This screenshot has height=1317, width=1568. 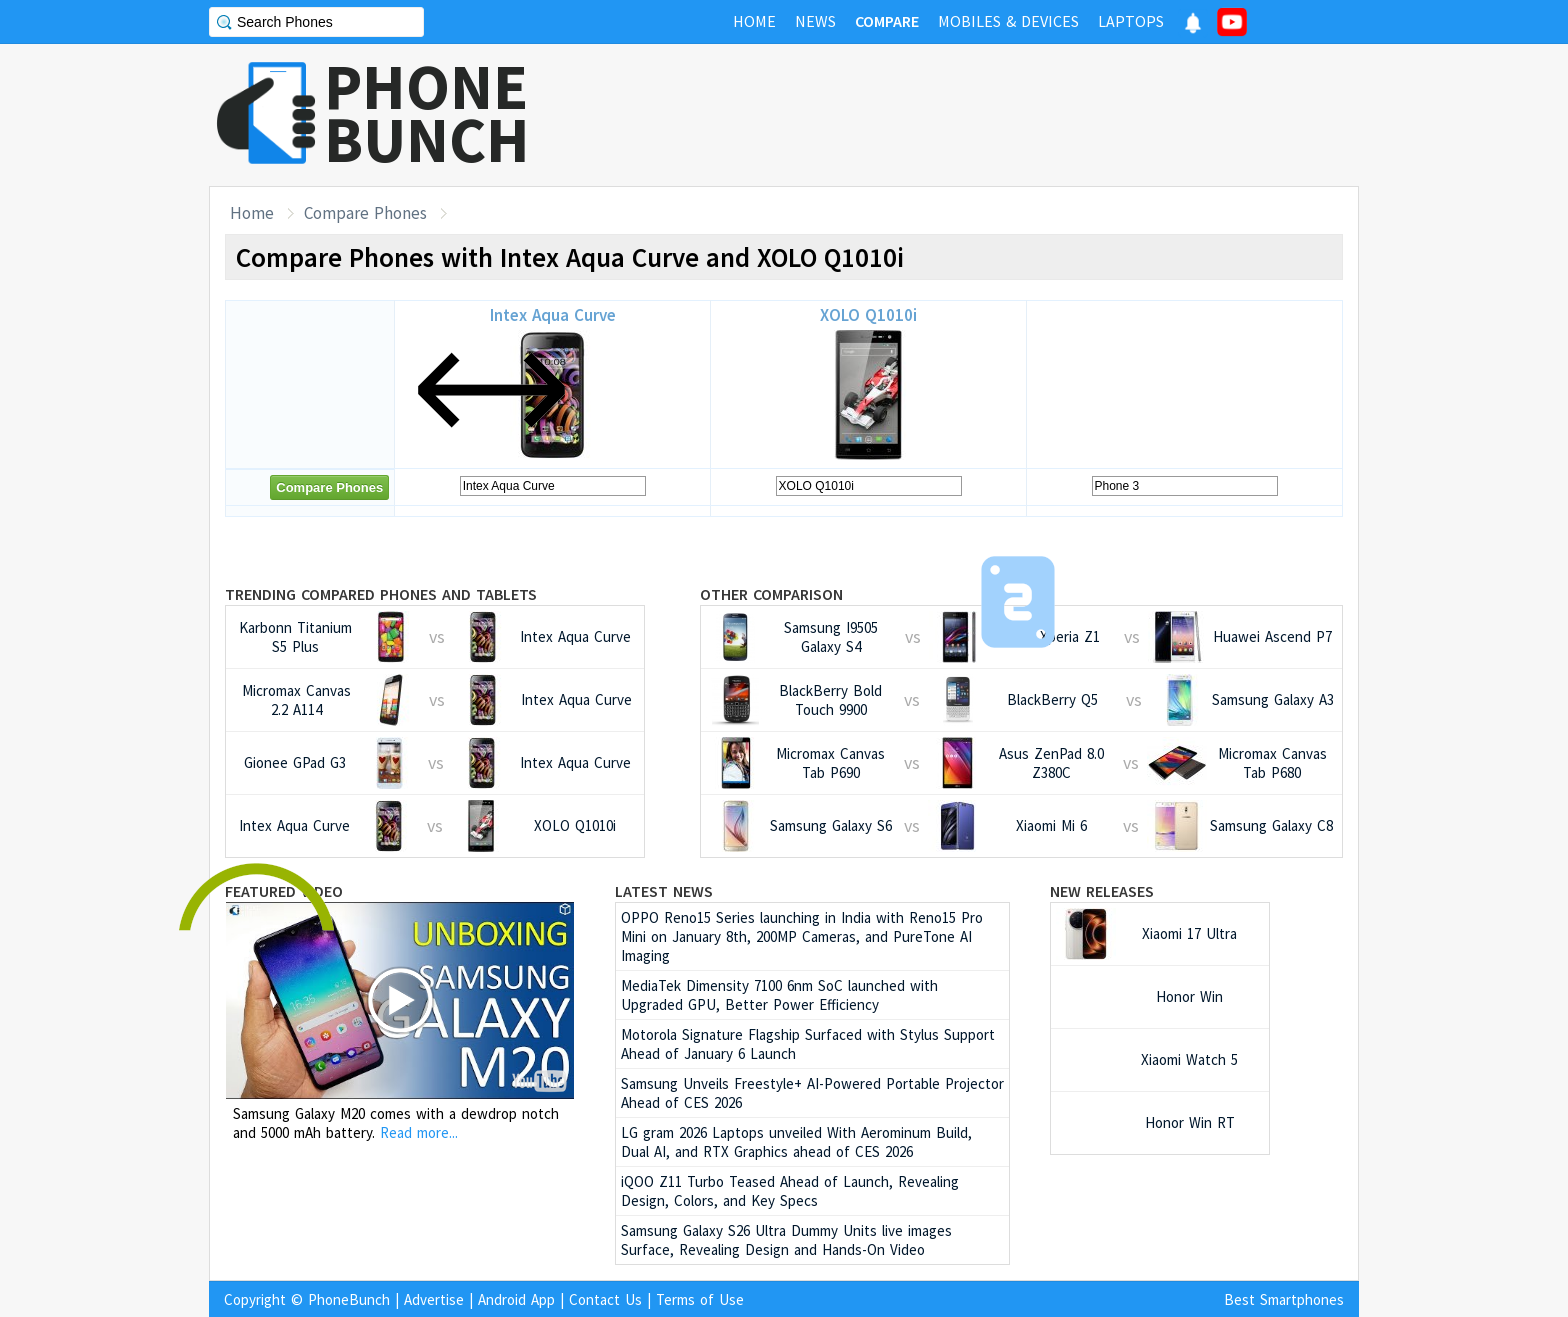 I want to click on resize element horizontally, so click(x=491, y=384).